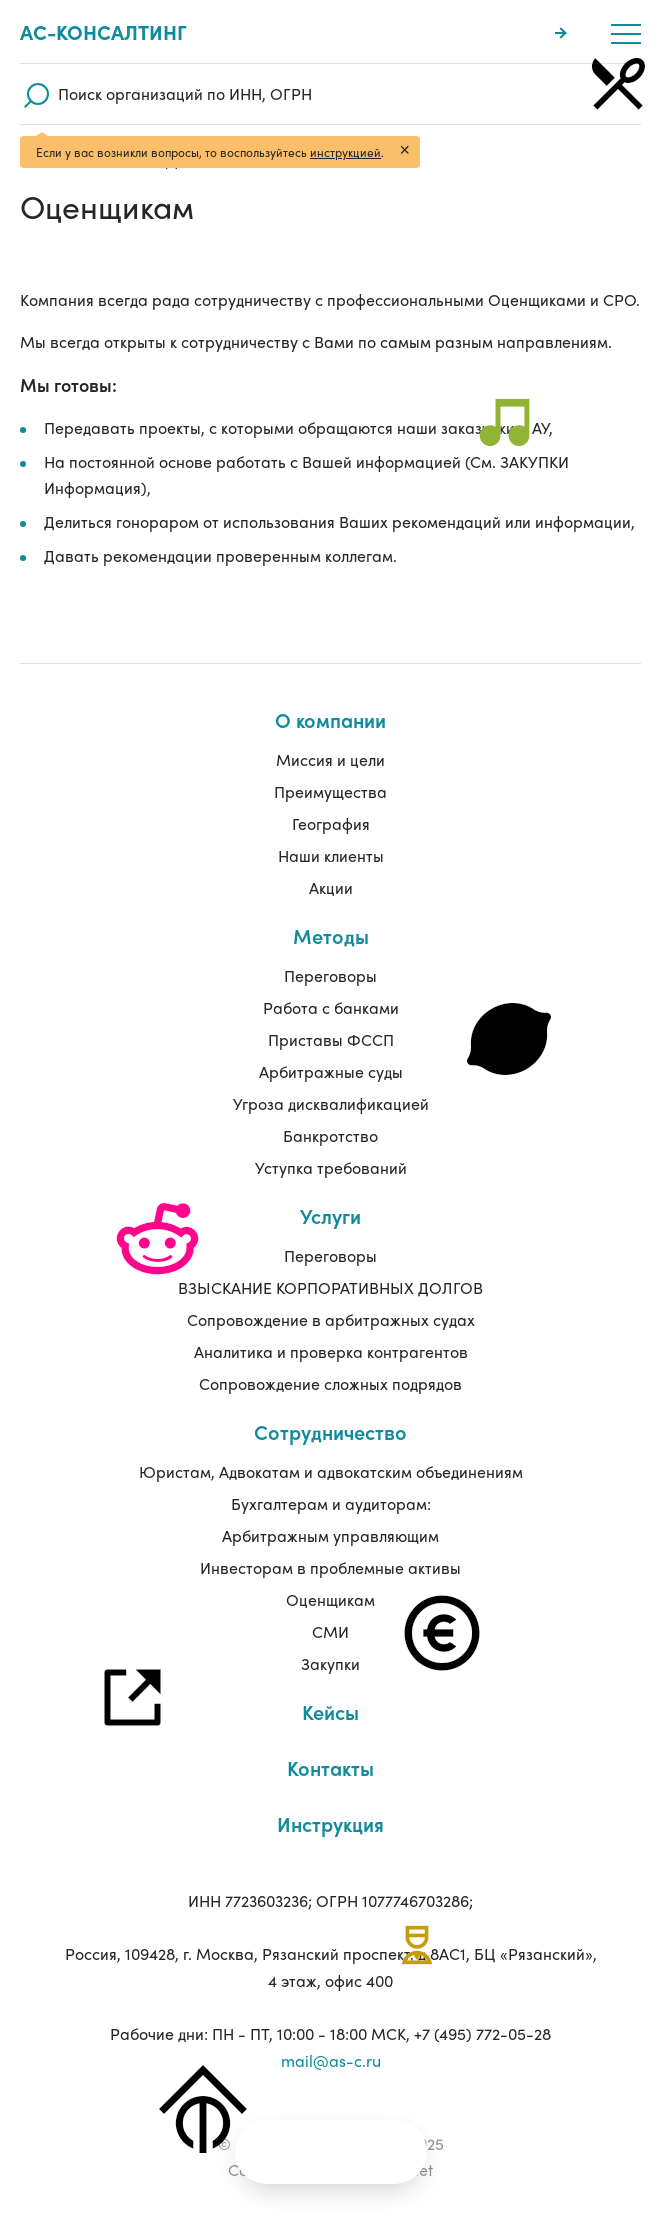 The image size is (661, 2224). Describe the element at coordinates (417, 1945) in the screenshot. I see `access nursing or medical staff information` at that location.